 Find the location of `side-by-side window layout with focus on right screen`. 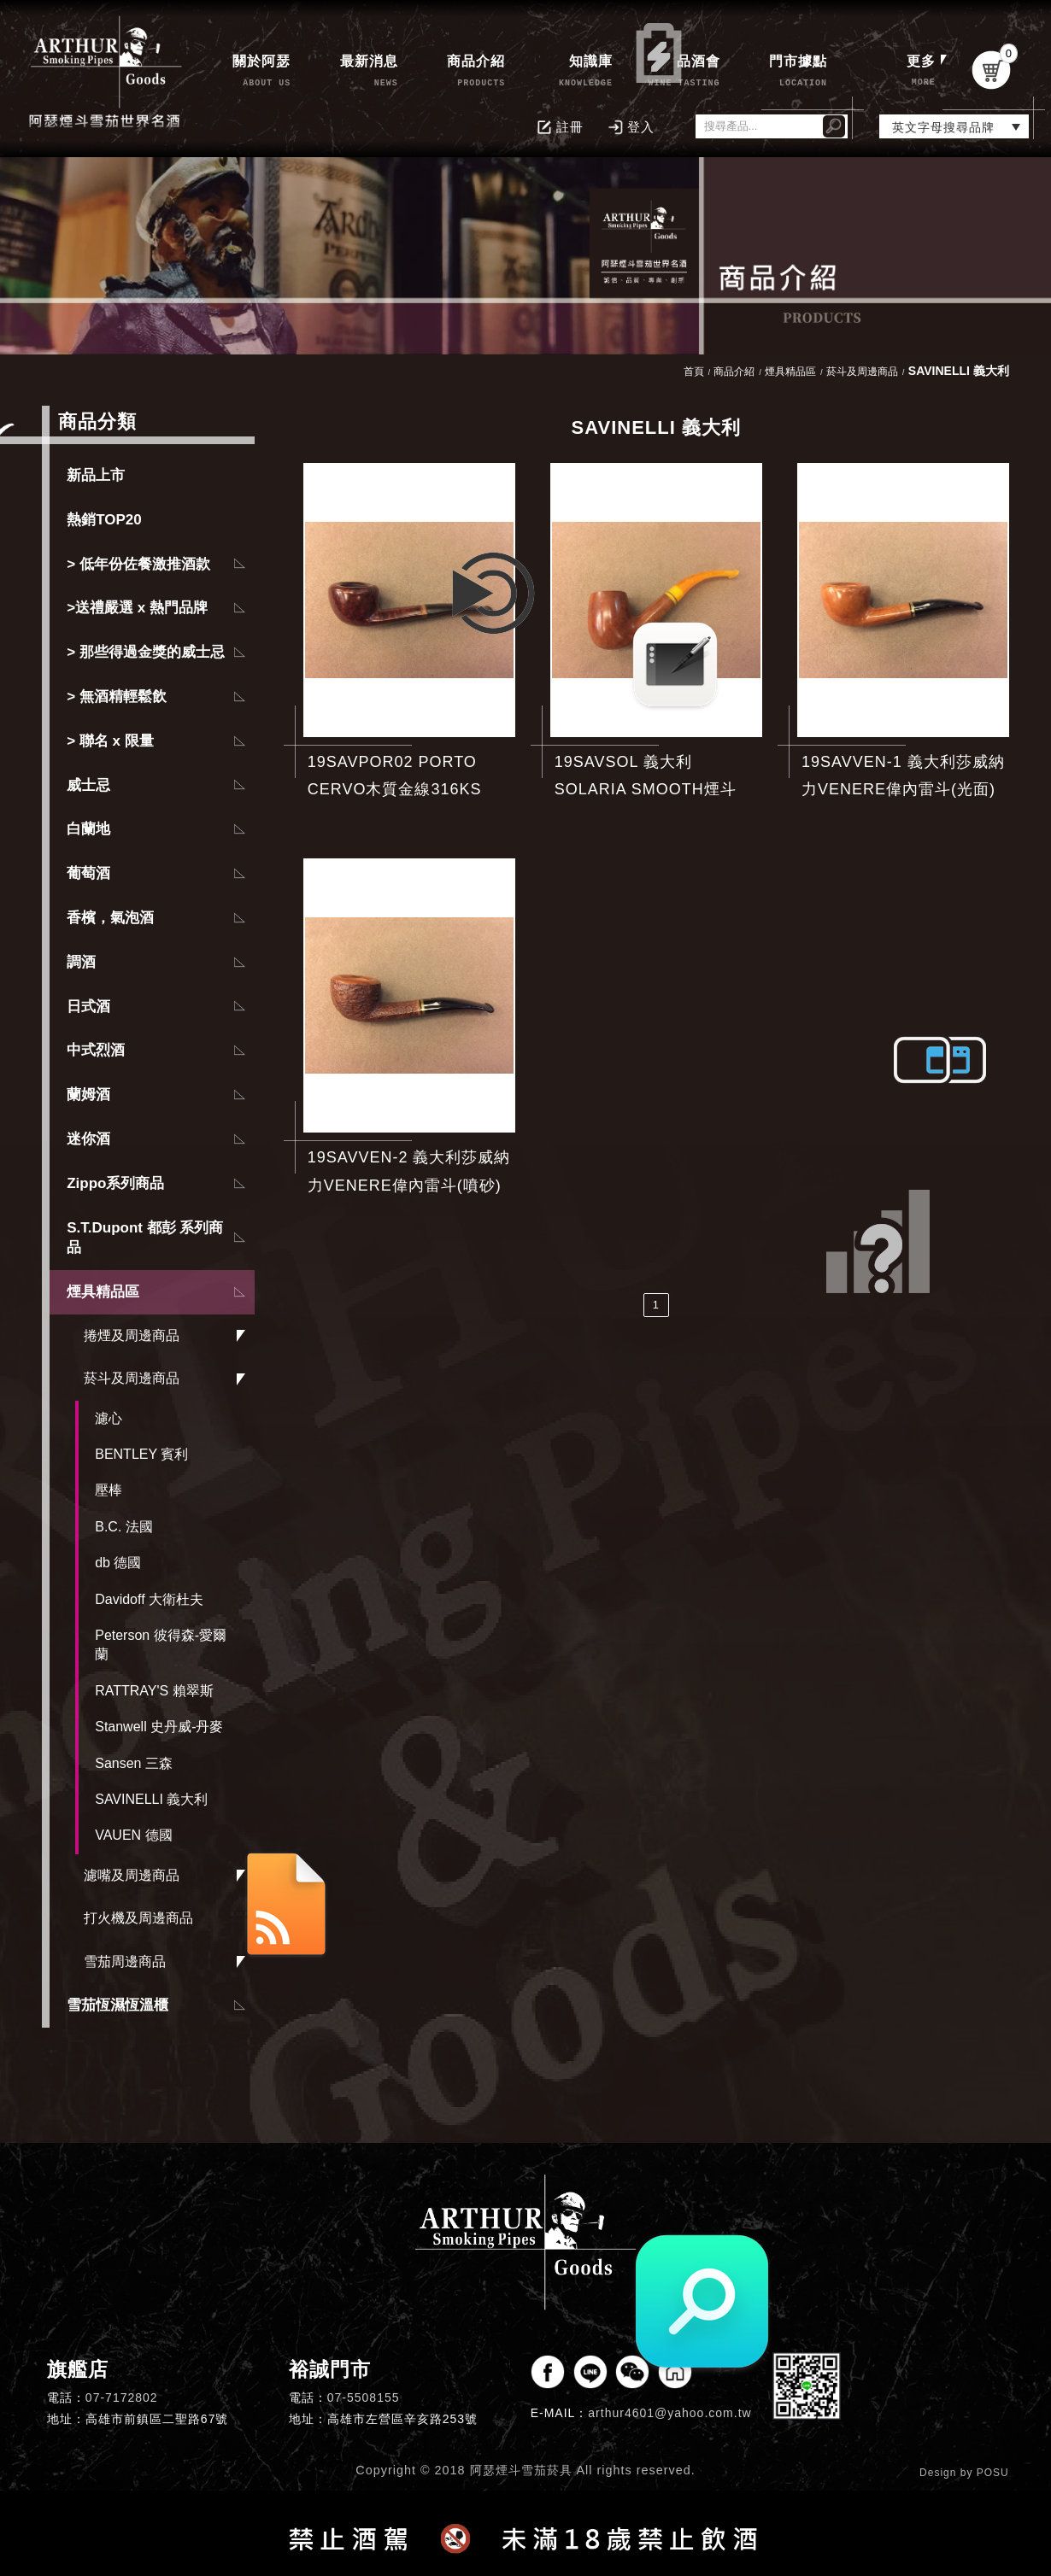

side-by-side window layout with focus on right screen is located at coordinates (940, 1060).